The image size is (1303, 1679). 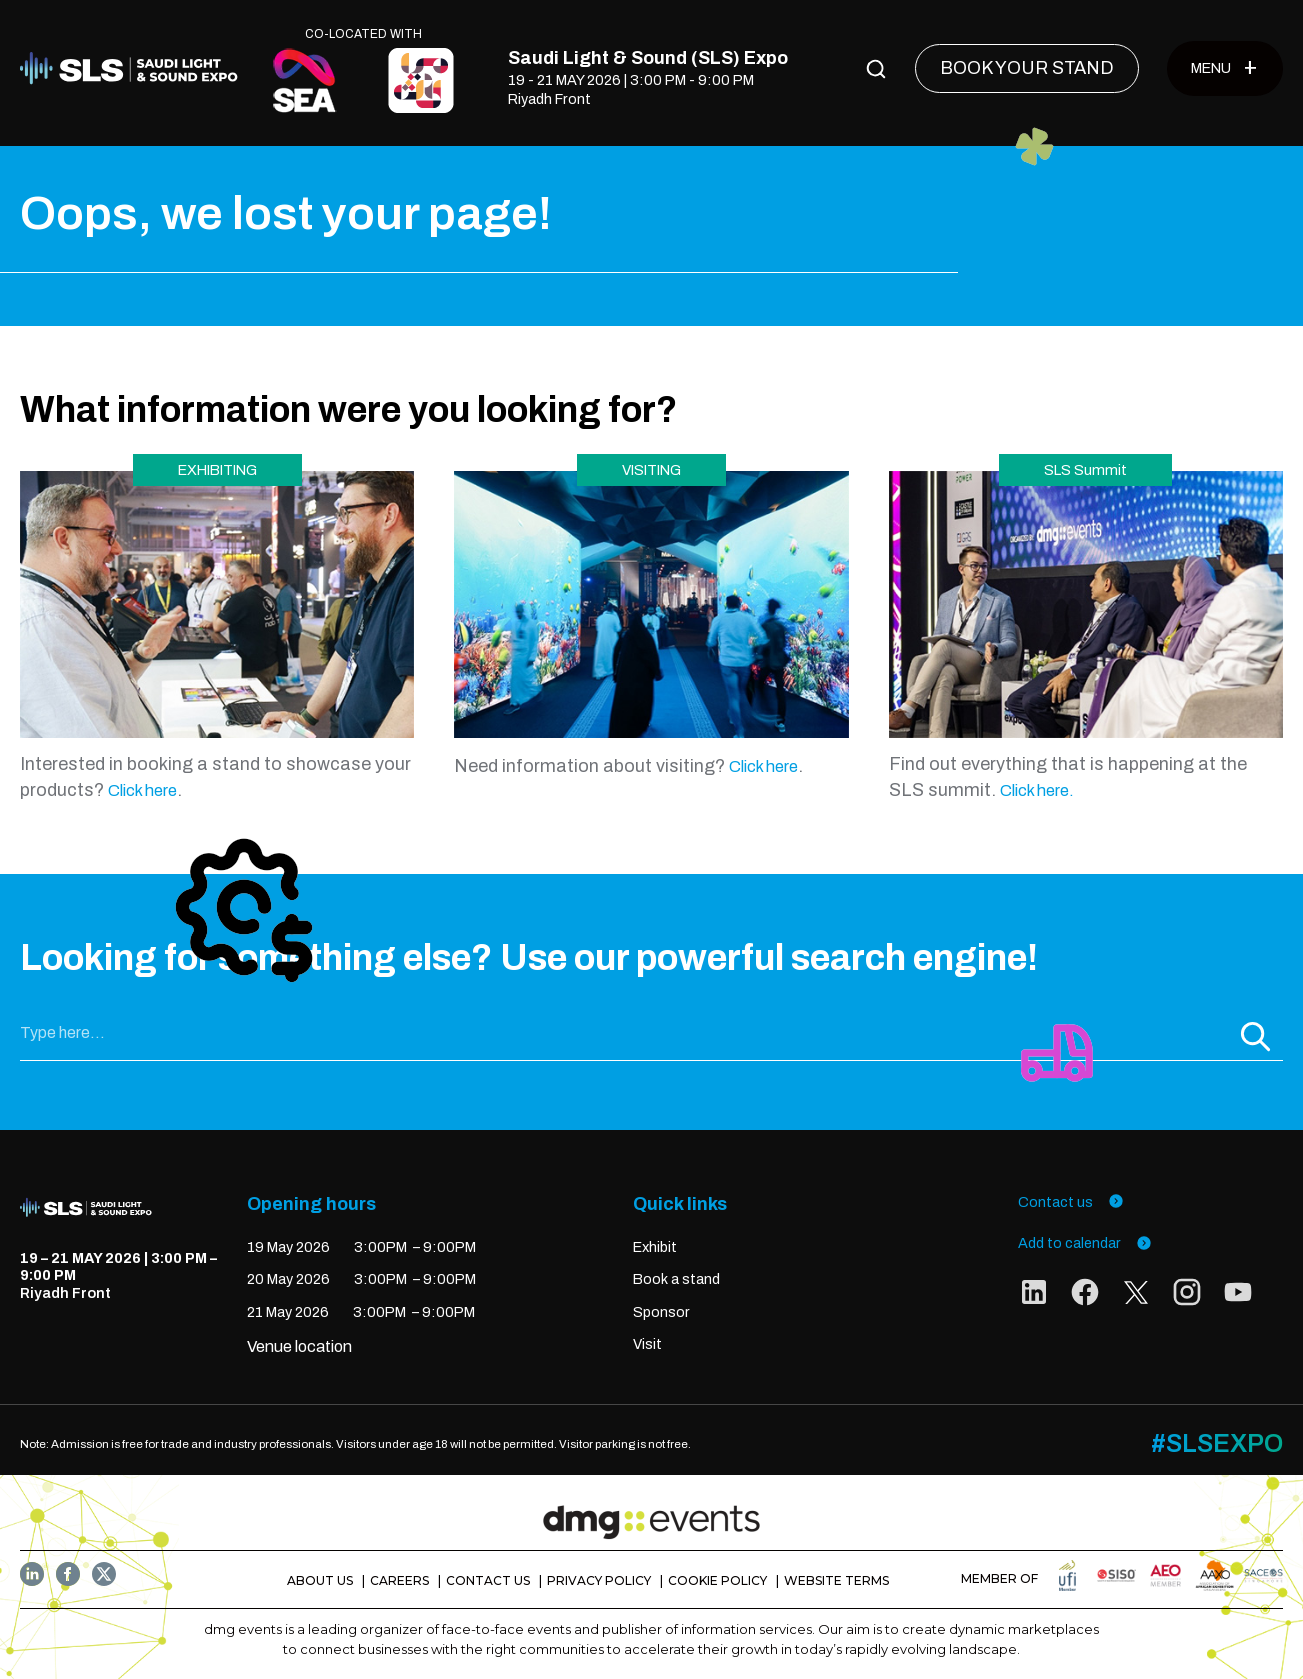 What do you see at coordinates (244, 907) in the screenshot?
I see `access payment or billing settings` at bounding box center [244, 907].